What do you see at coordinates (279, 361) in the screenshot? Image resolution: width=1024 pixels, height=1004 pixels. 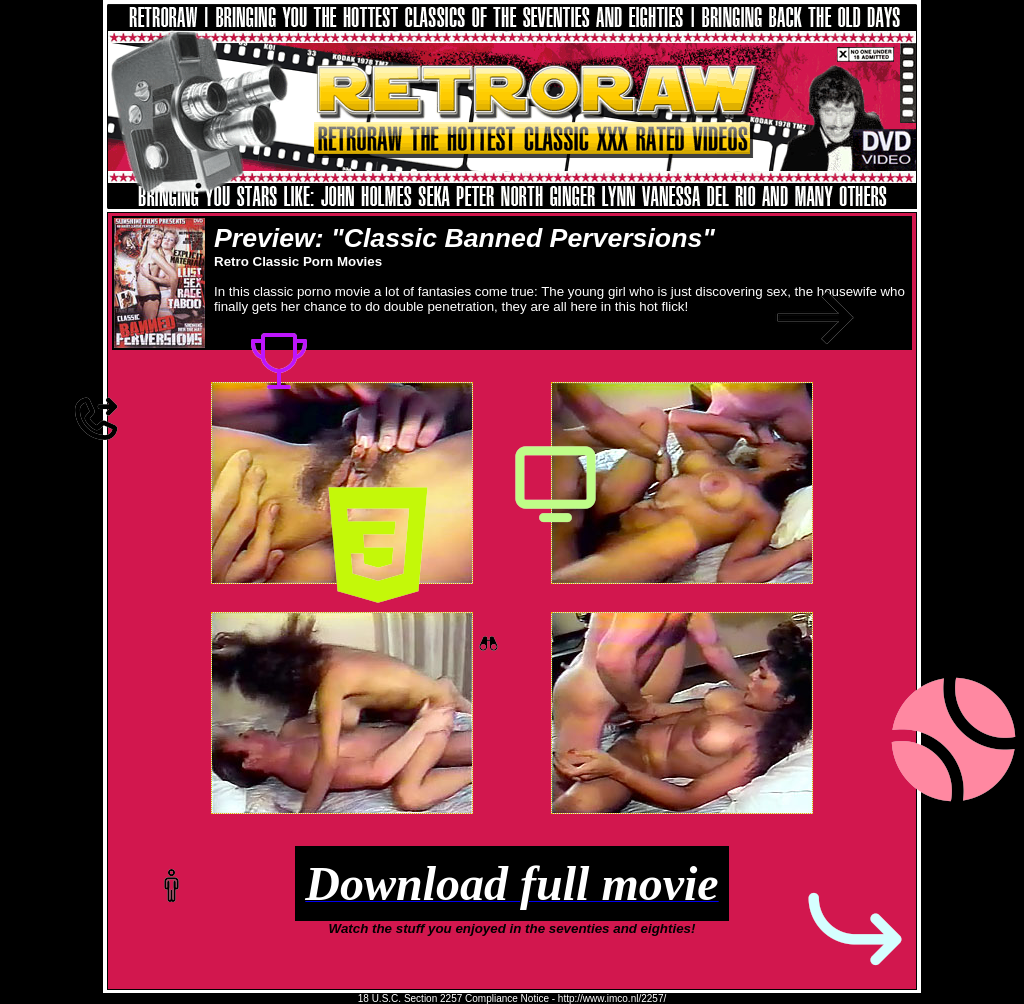 I see `view achievements or awards` at bounding box center [279, 361].